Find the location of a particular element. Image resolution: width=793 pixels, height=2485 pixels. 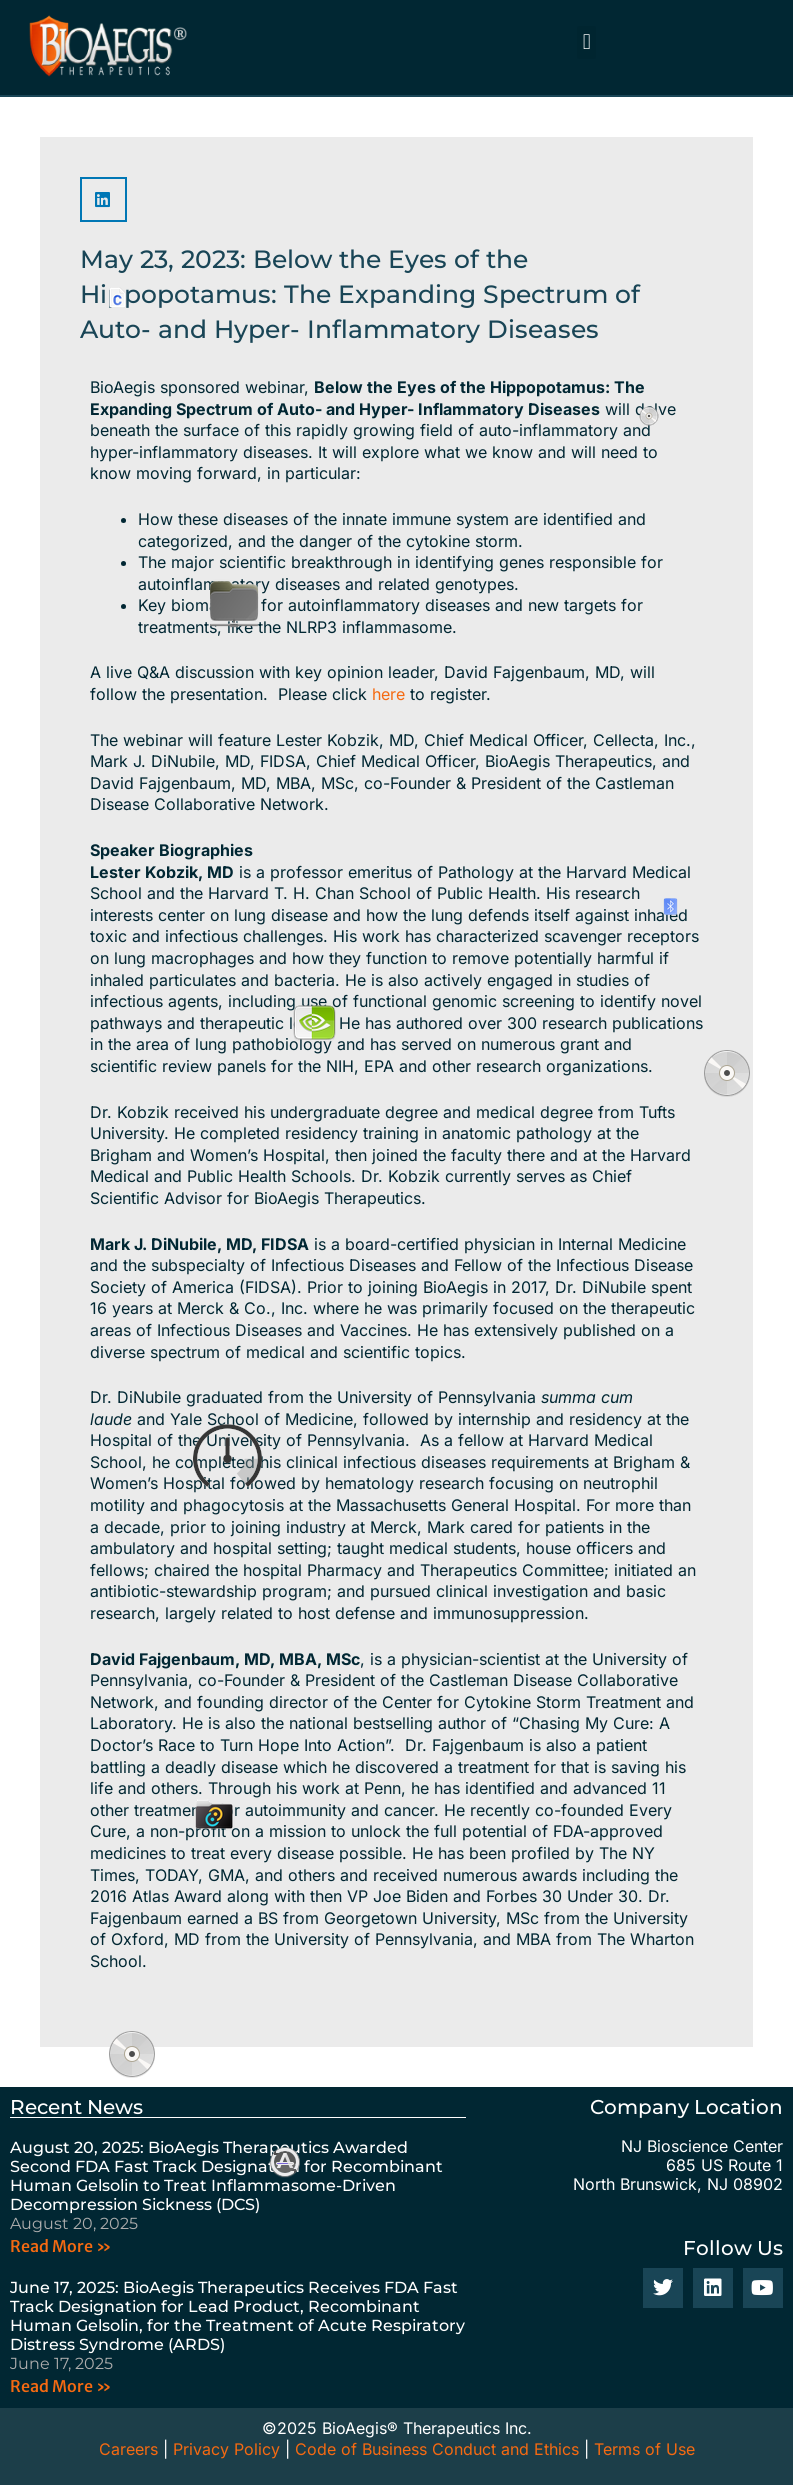

access bluetooth settings is located at coordinates (670, 906).